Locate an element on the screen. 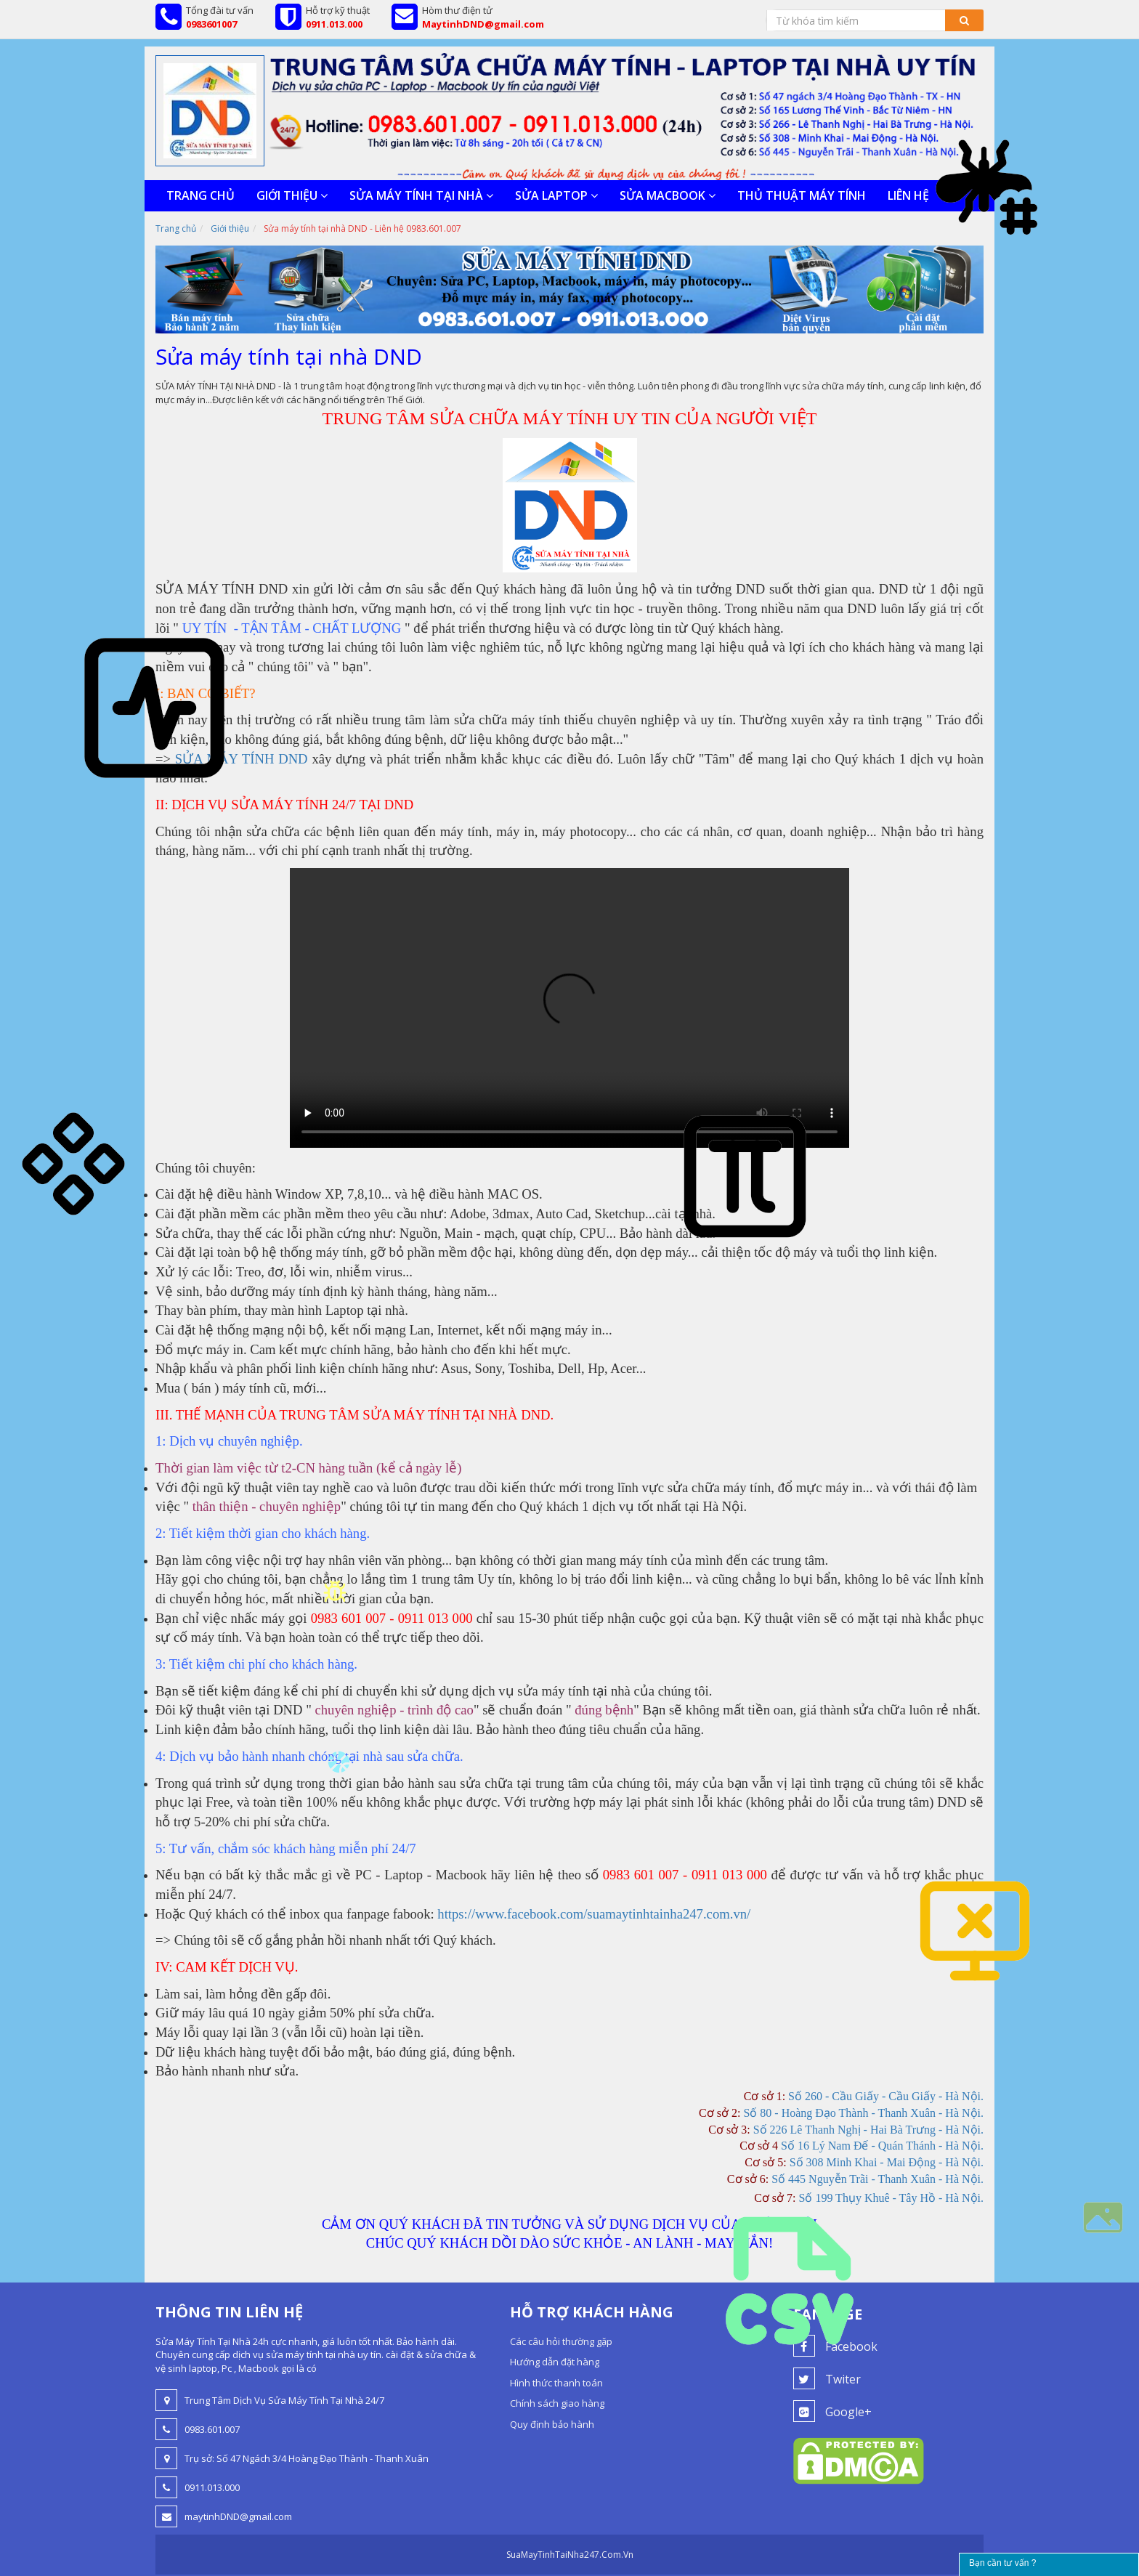 The height and width of the screenshot is (2576, 1139). mosquito protection or pest control settings is located at coordinates (984, 181).